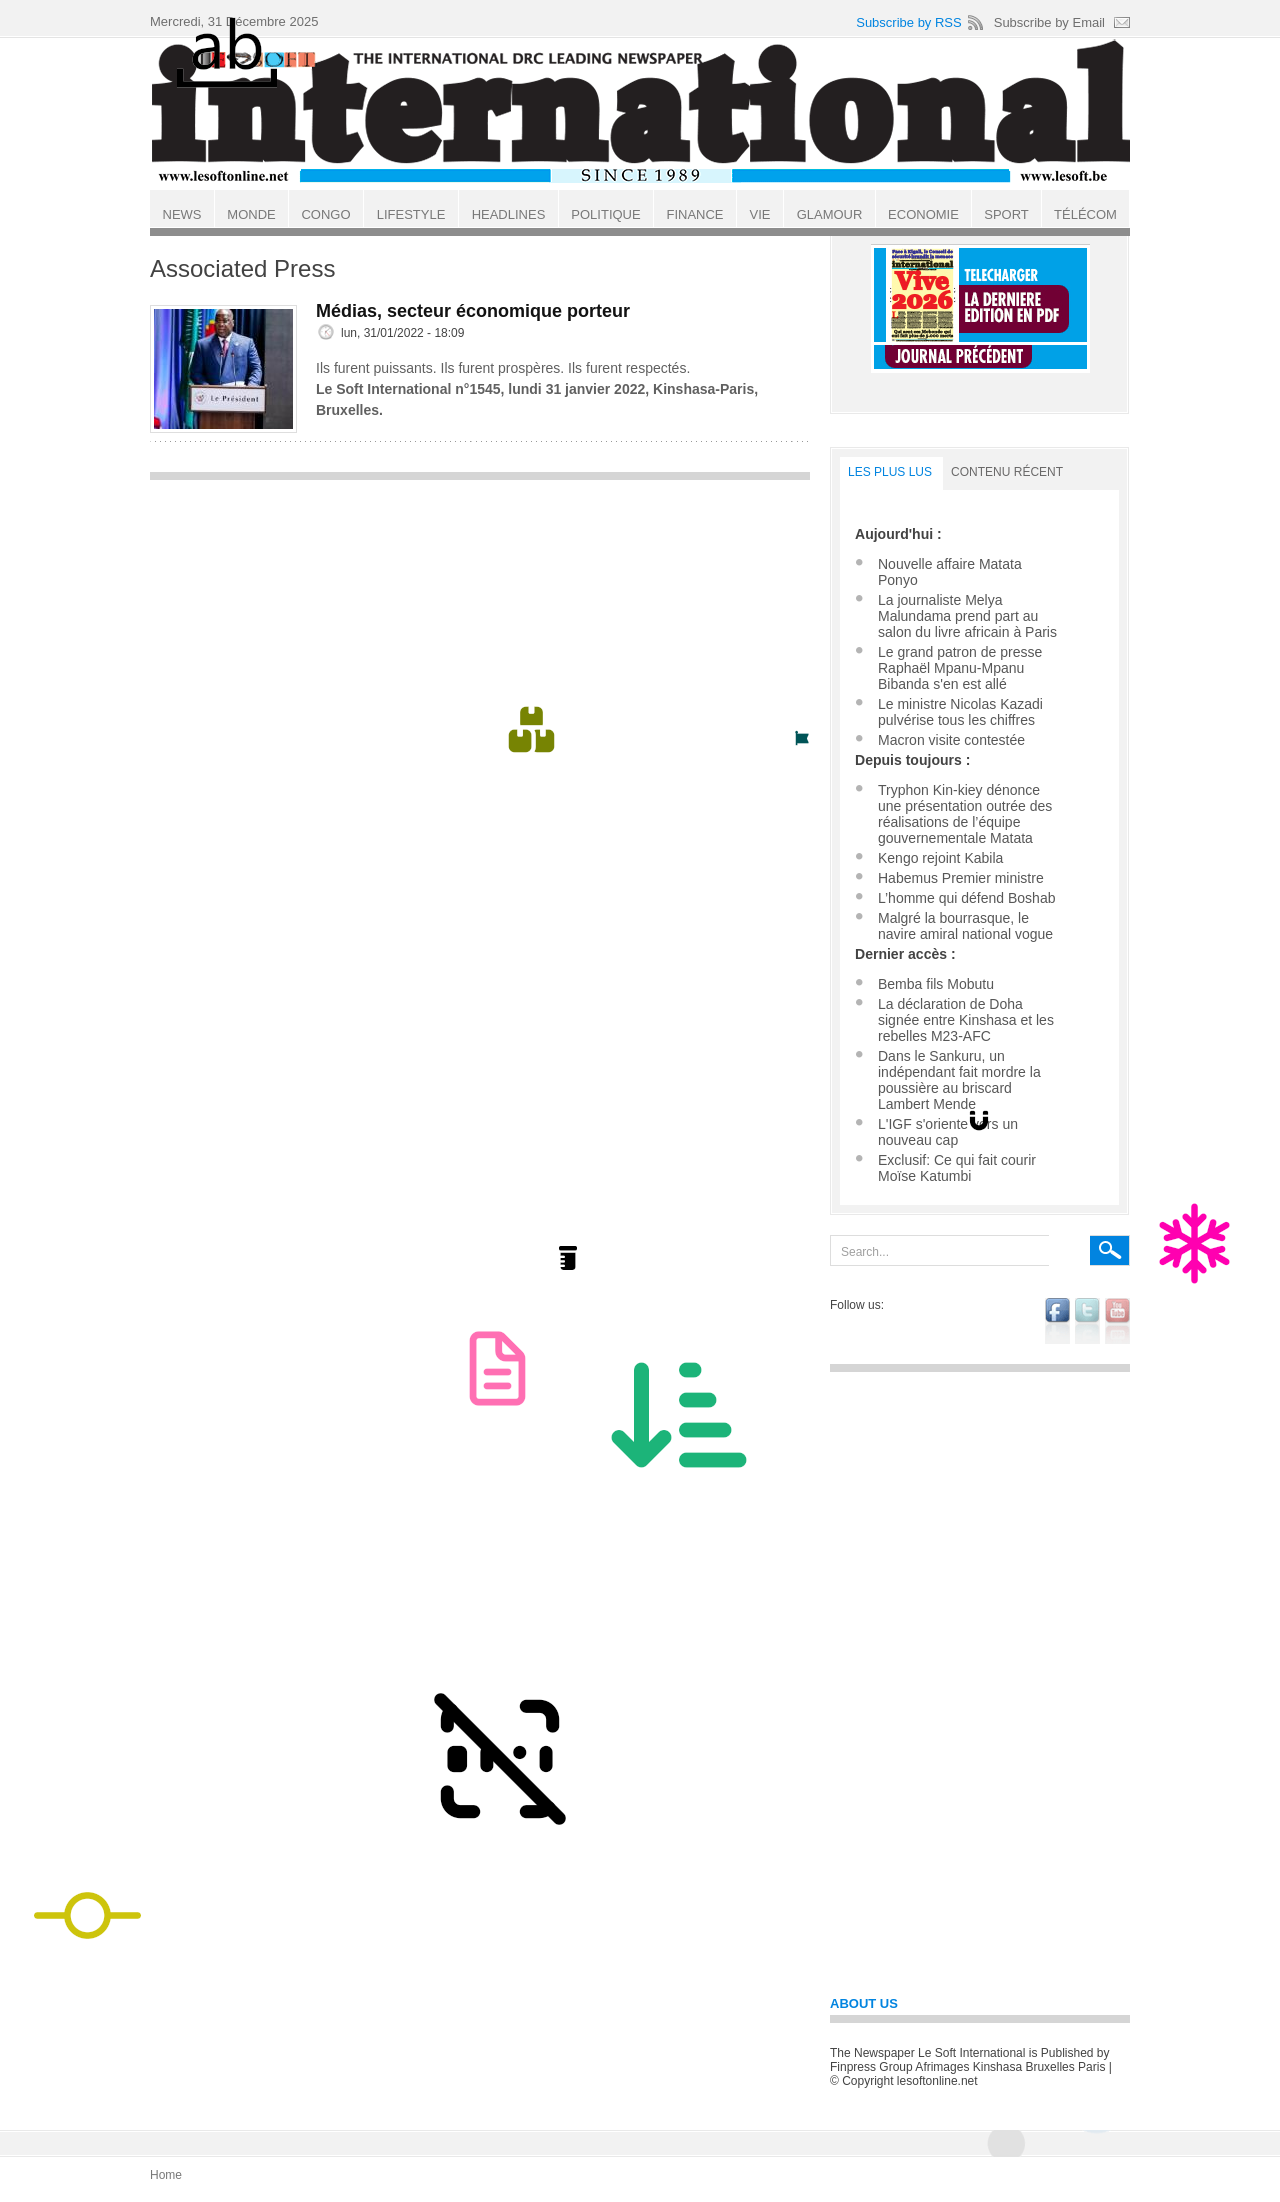 Image resolution: width=1280 pixels, height=2202 pixels. What do you see at coordinates (979, 1120) in the screenshot?
I see `attract or pull related items together` at bounding box center [979, 1120].